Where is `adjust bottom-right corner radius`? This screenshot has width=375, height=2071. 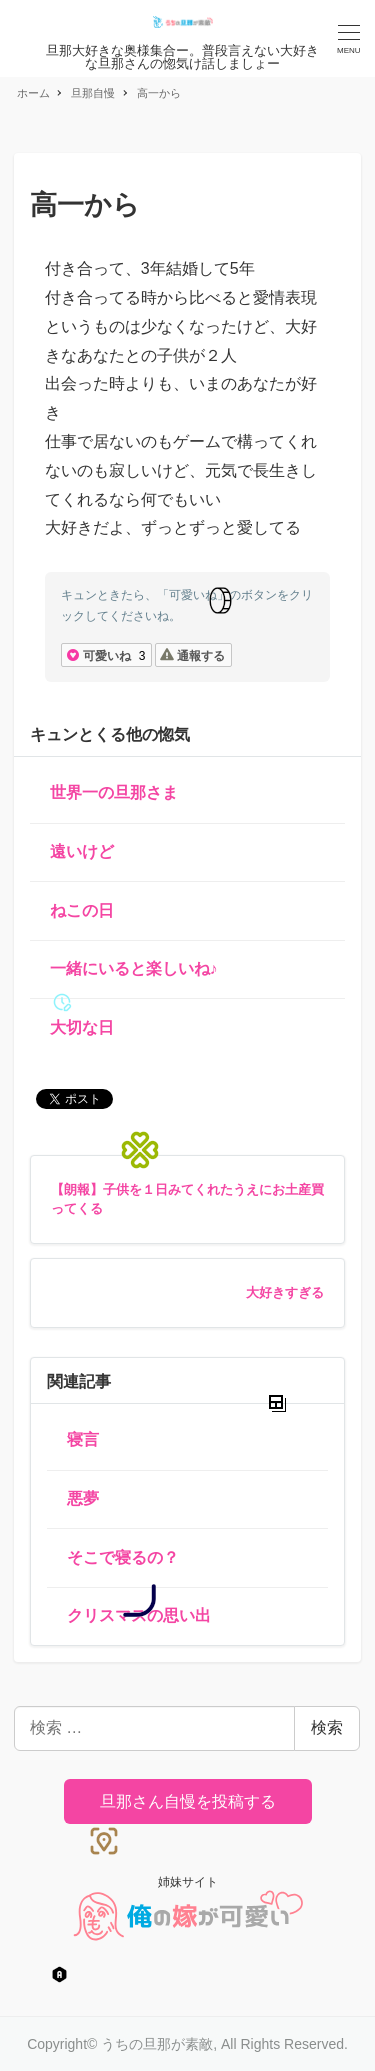 adjust bottom-right corner radius is located at coordinates (139, 1600).